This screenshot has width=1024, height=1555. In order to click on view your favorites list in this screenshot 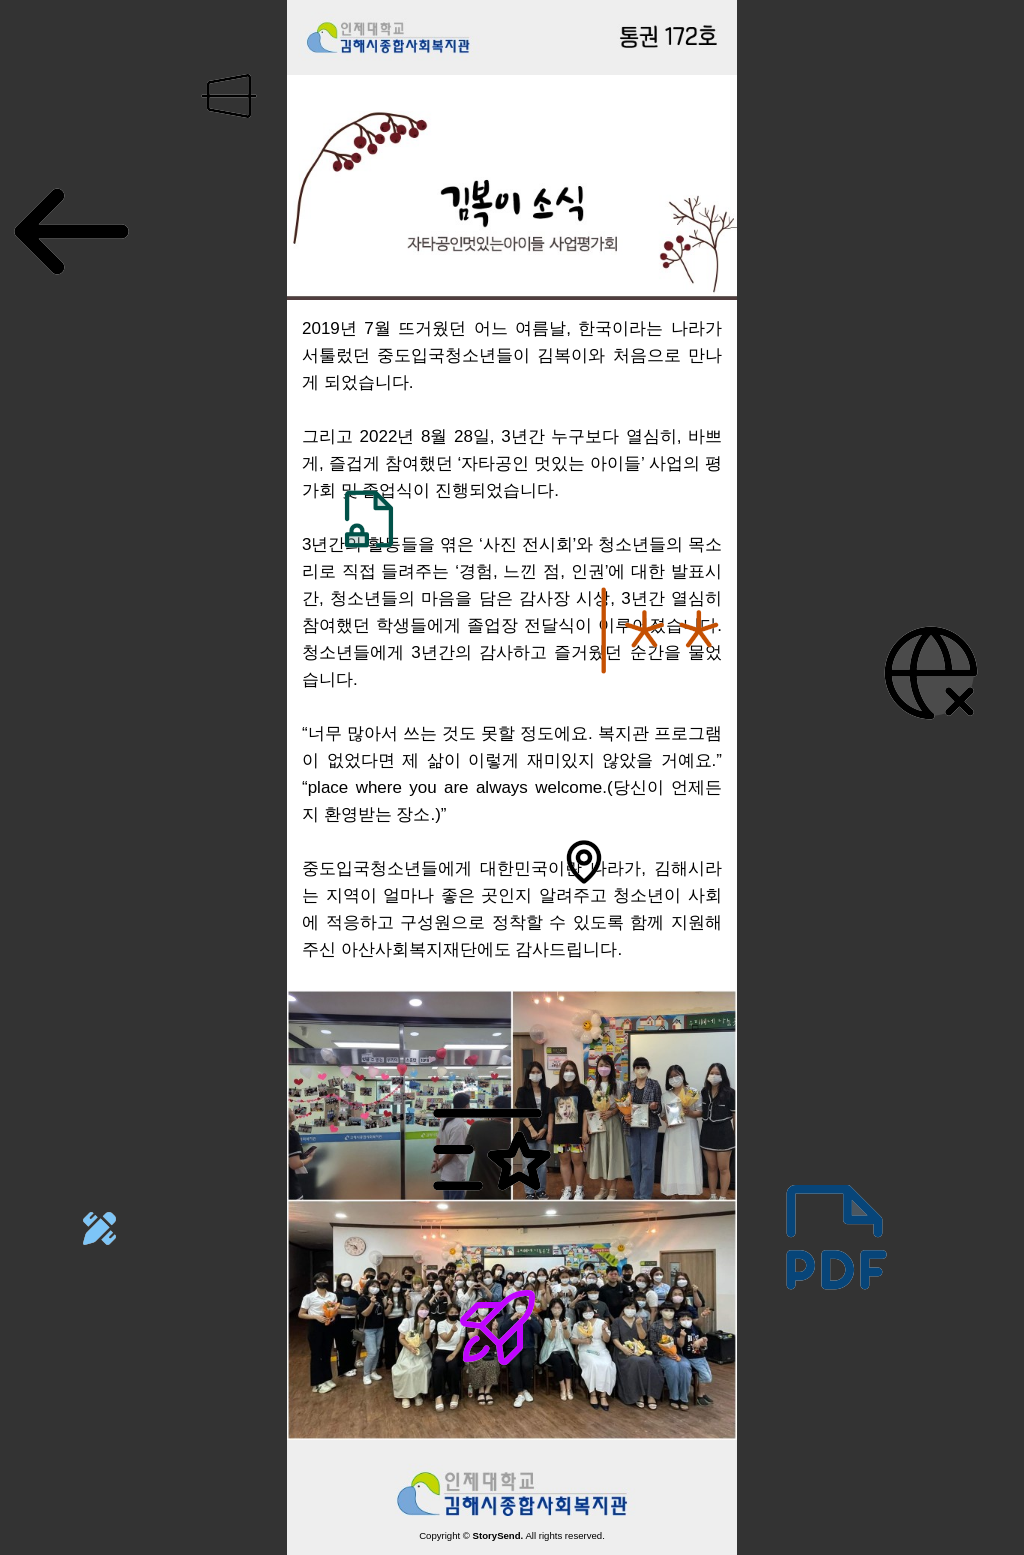, I will do `click(487, 1149)`.